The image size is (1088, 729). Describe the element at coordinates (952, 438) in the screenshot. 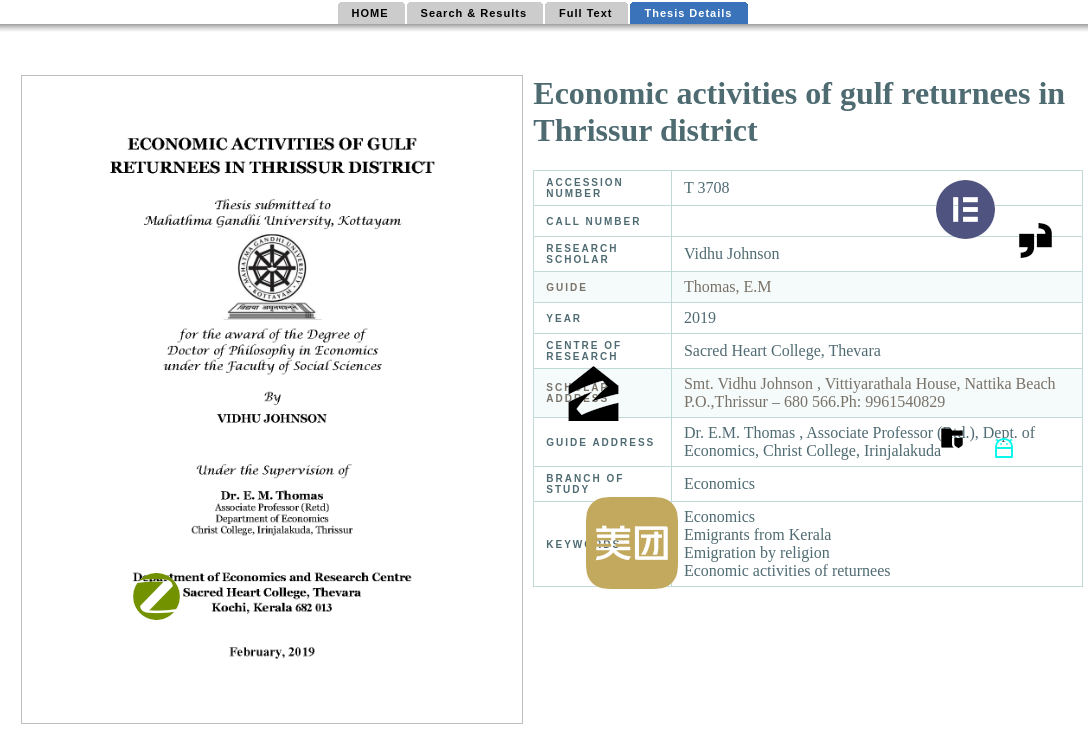

I see `access protected or secure files` at that location.